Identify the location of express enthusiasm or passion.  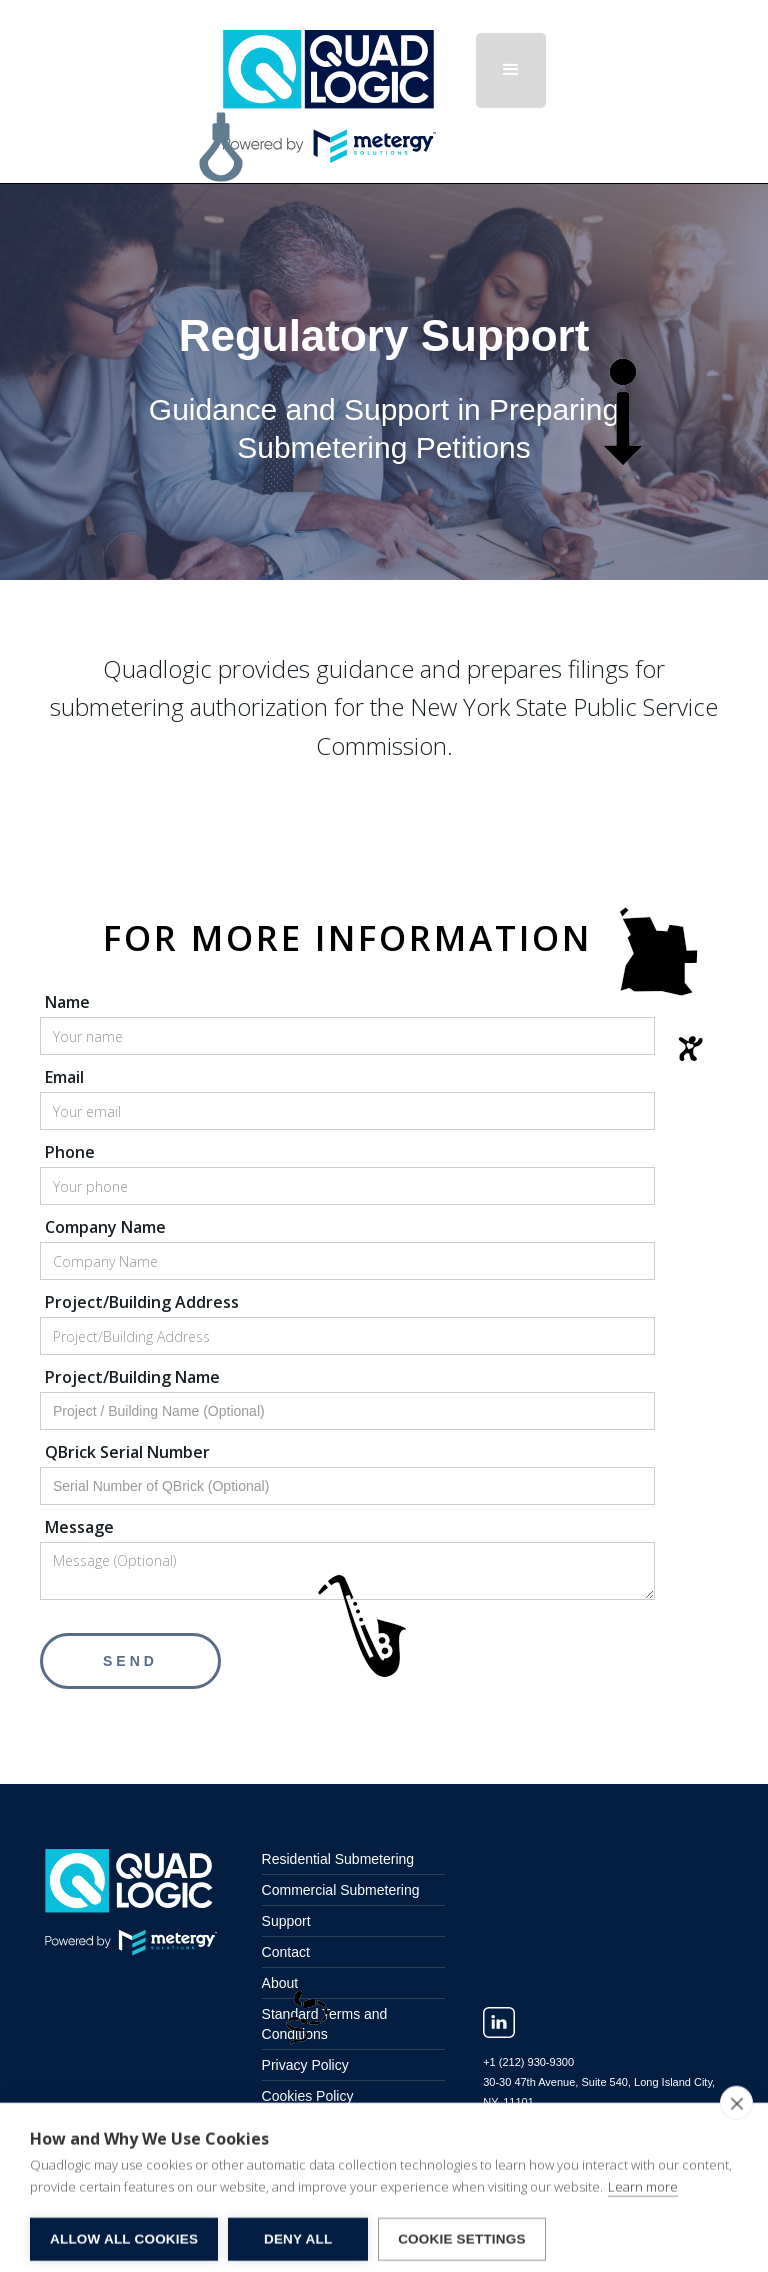
(690, 1048).